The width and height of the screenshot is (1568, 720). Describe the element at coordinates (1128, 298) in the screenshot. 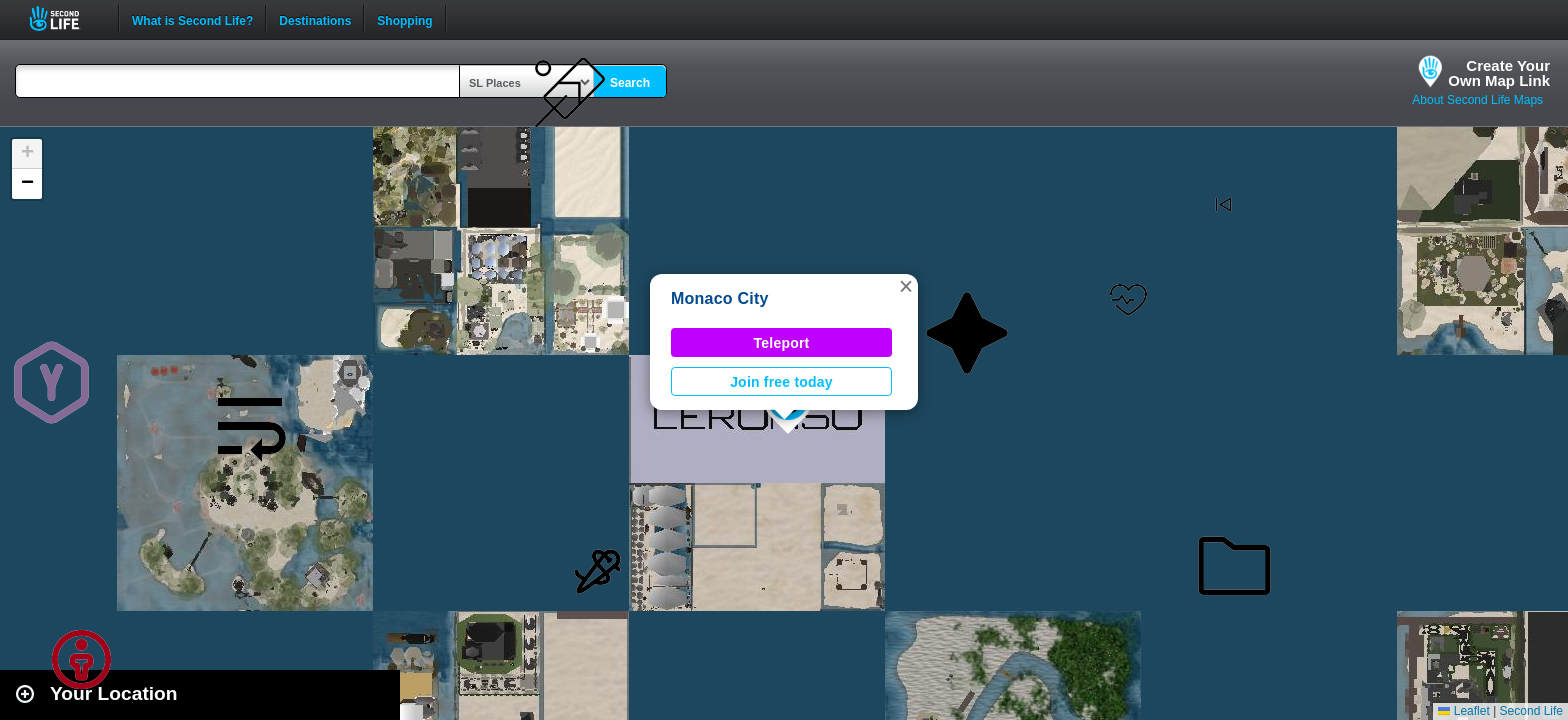

I see `view health or fitness tracking data` at that location.